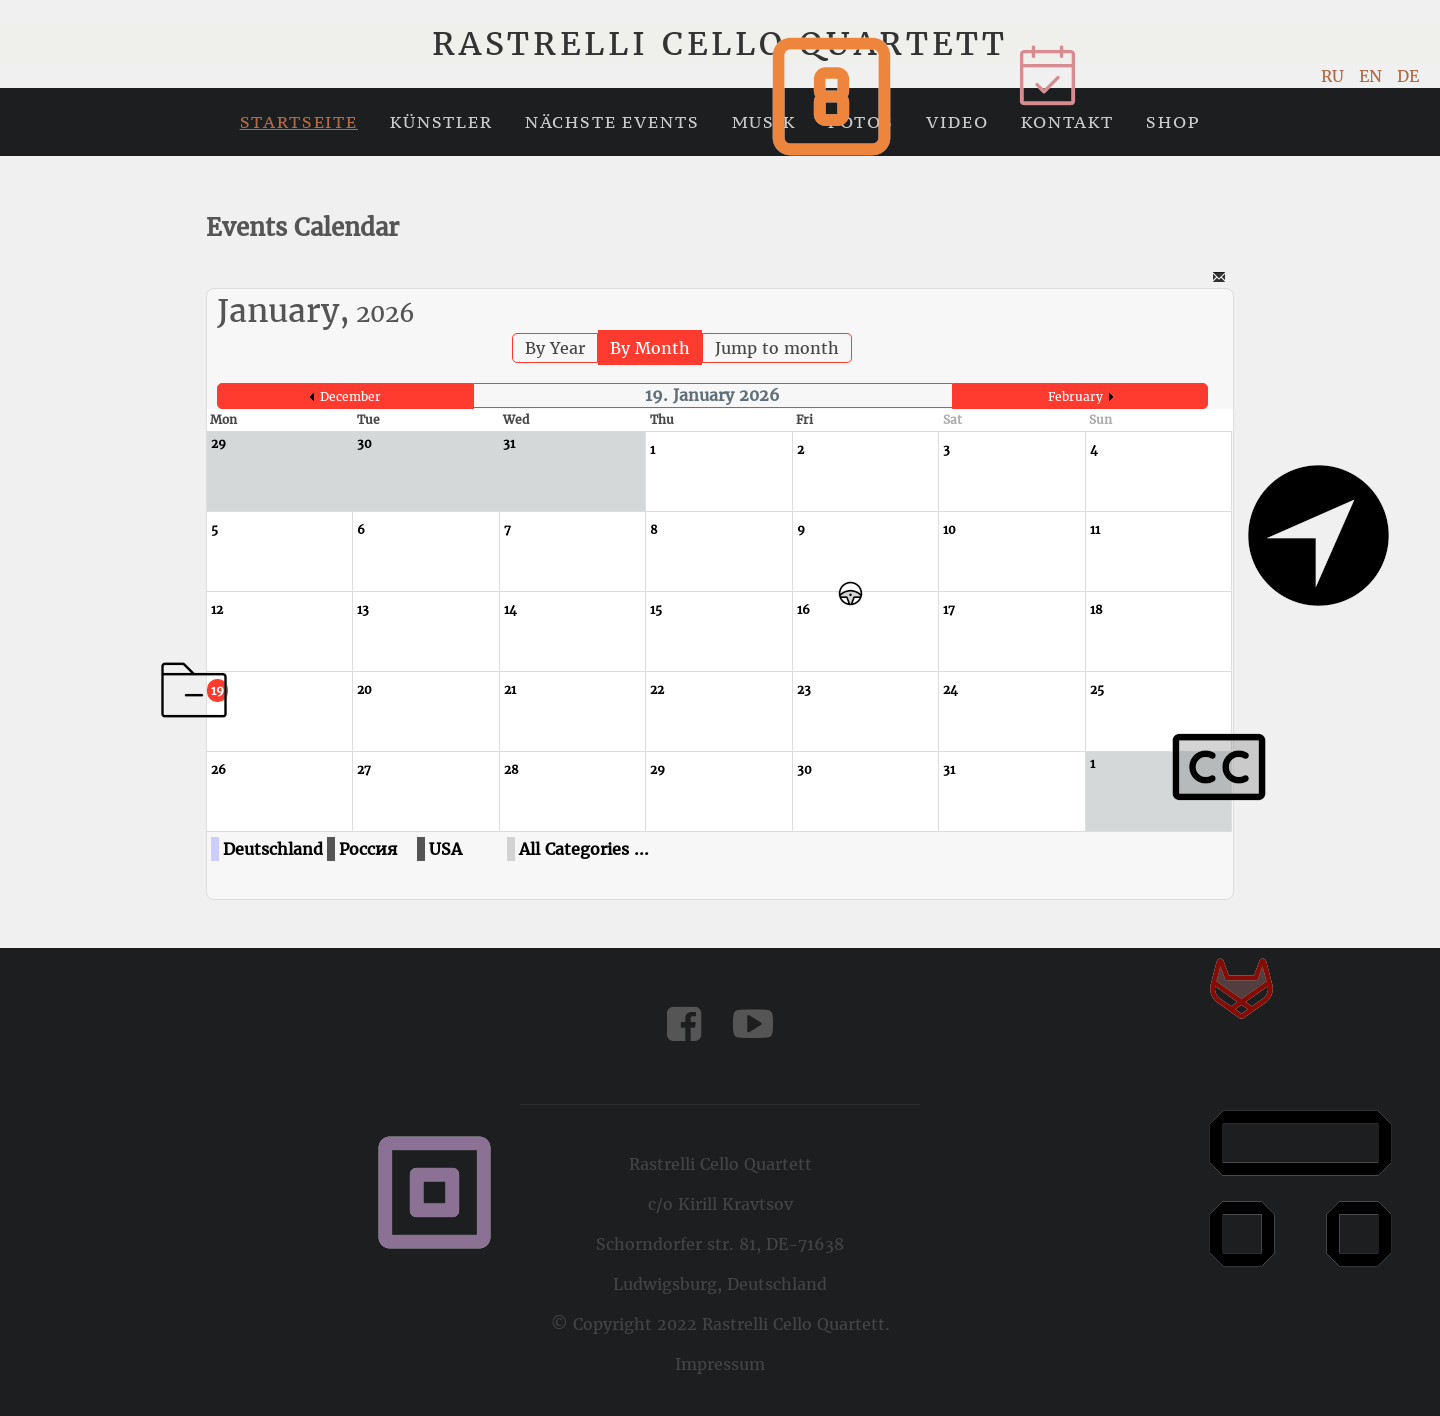 The width and height of the screenshot is (1440, 1416). What do you see at coordinates (1047, 77) in the screenshot?
I see `confirm or schedule an appointment` at bounding box center [1047, 77].